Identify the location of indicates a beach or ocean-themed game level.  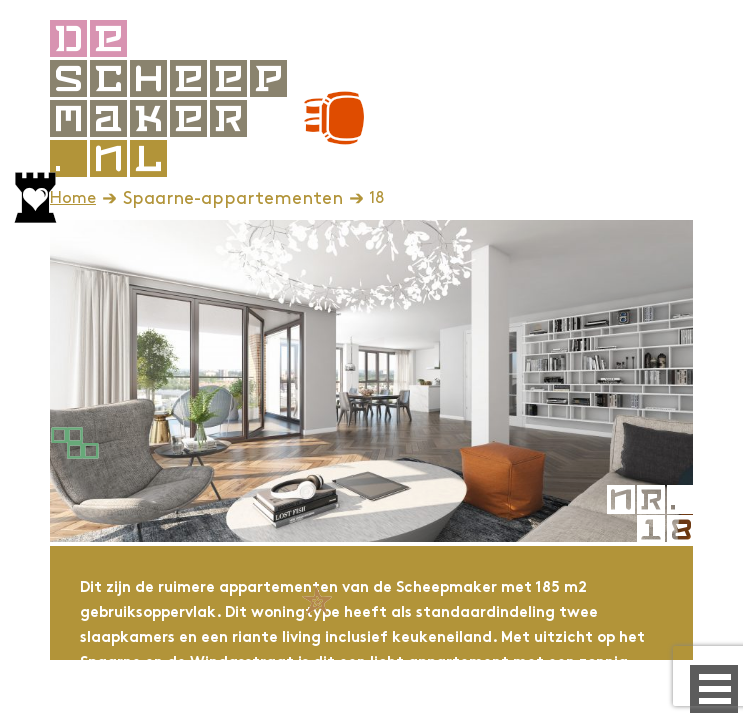
(317, 600).